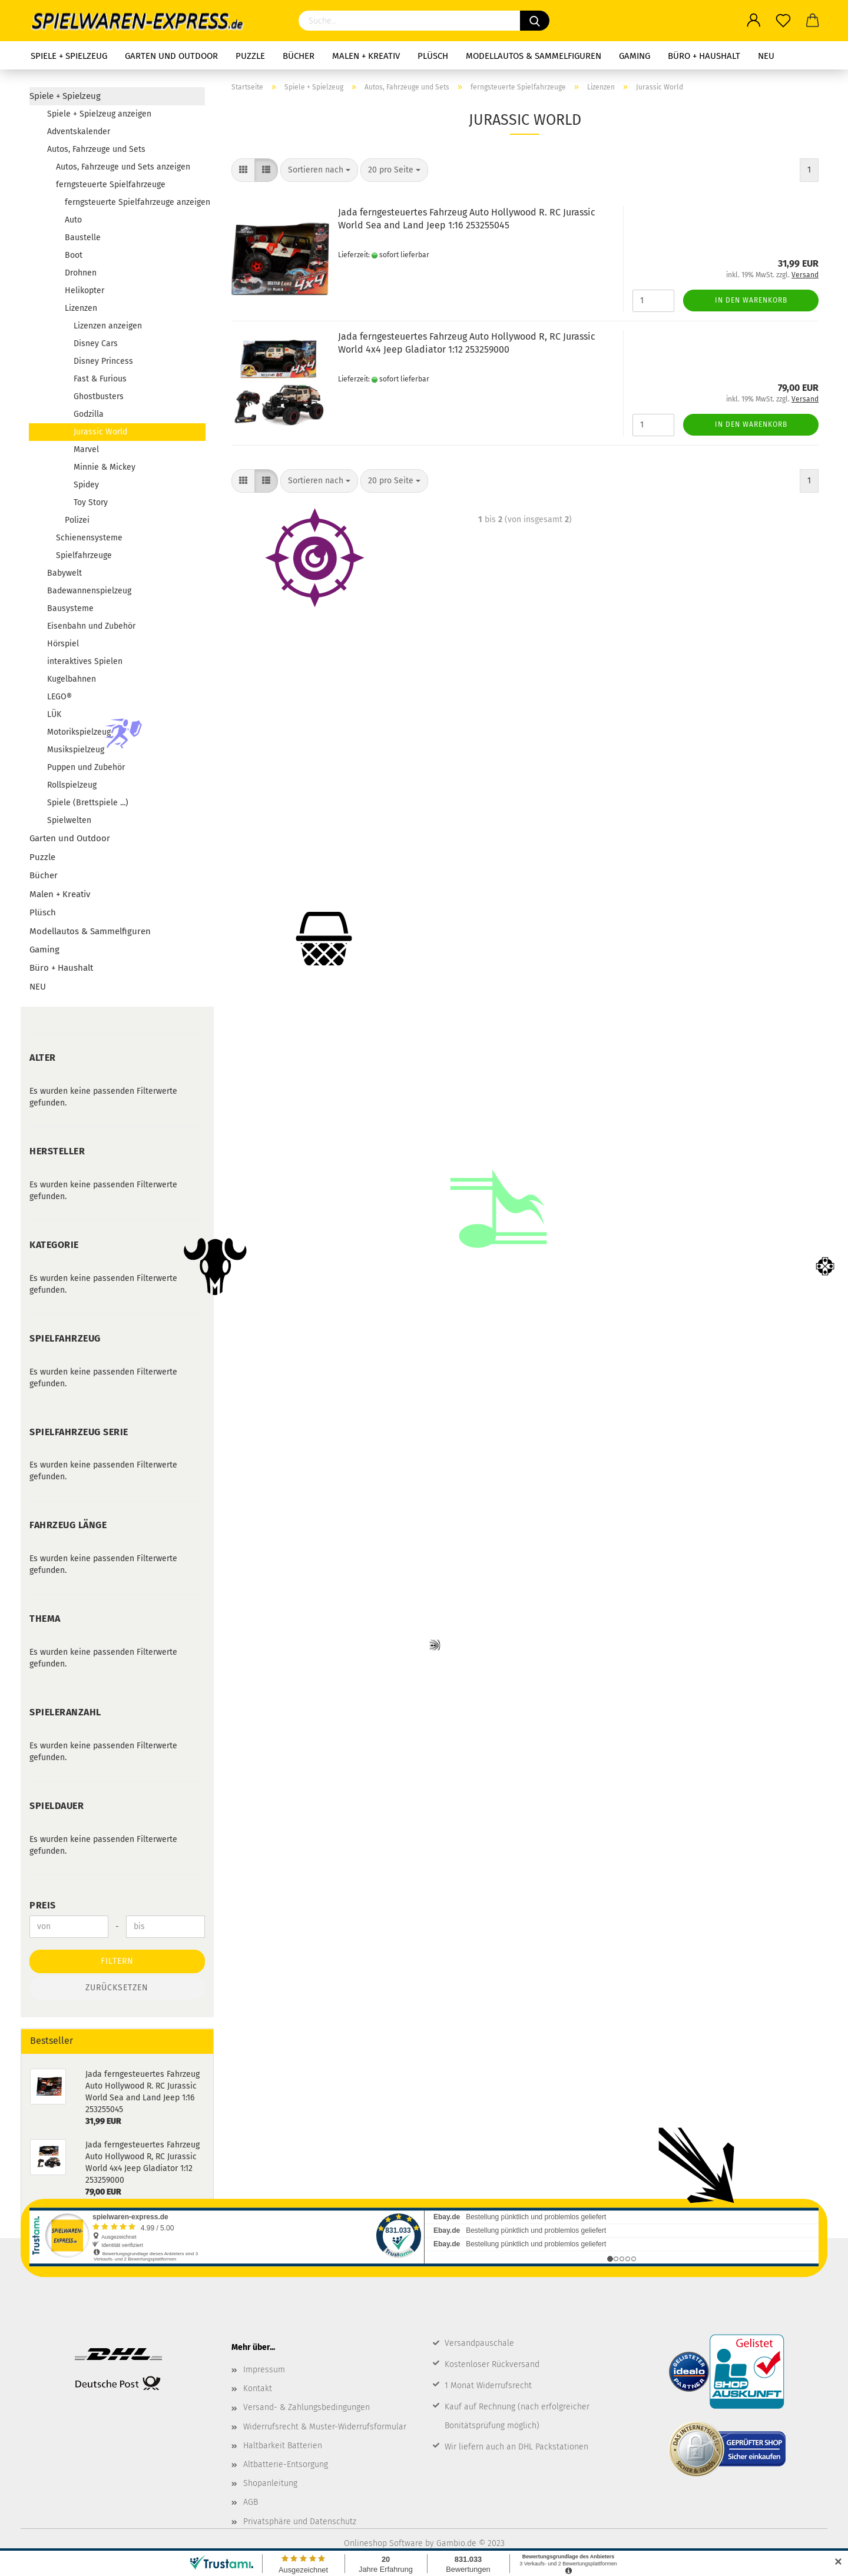 The width and height of the screenshot is (848, 2576). Describe the element at coordinates (324, 938) in the screenshot. I see `view your shopping basket` at that location.